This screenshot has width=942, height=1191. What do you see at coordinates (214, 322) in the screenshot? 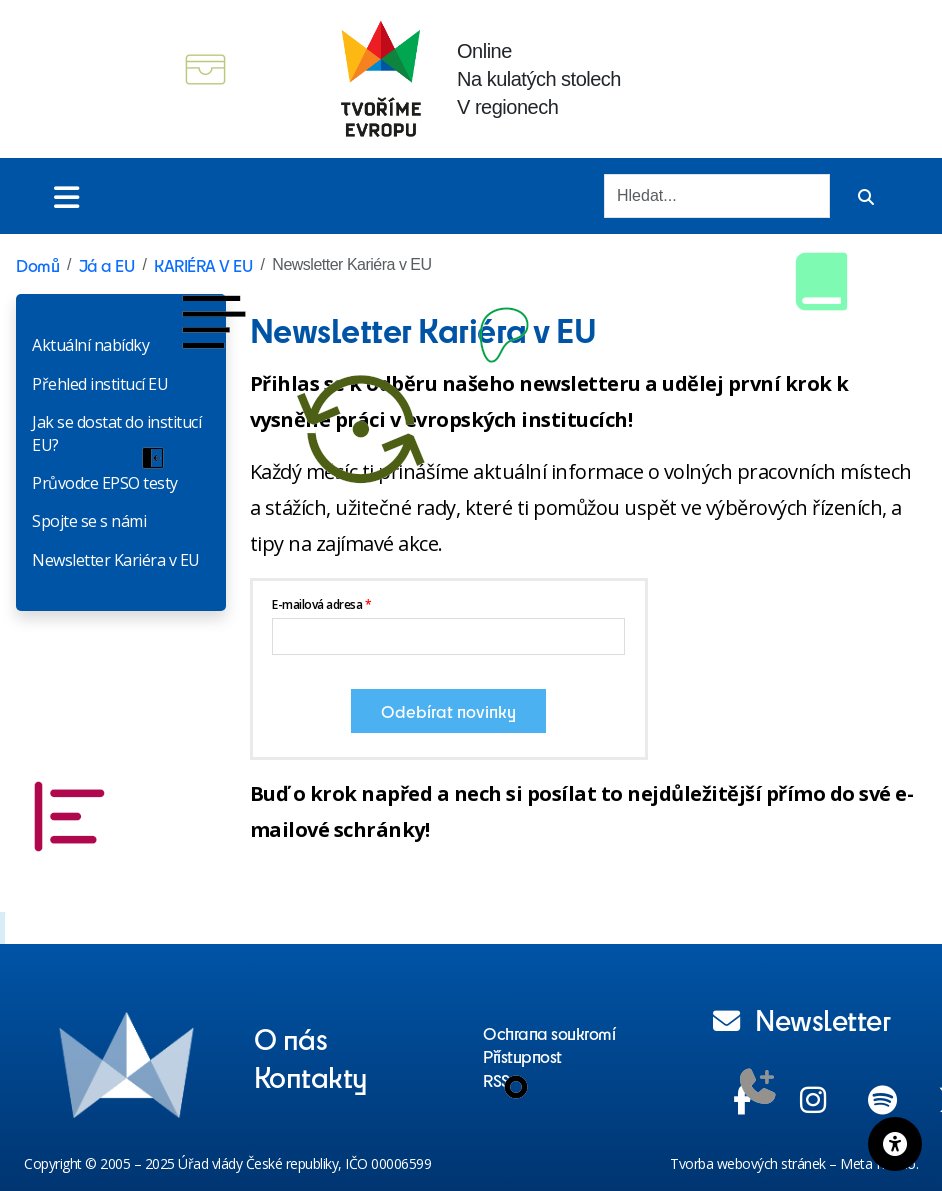
I see `view items in a flat list format` at bounding box center [214, 322].